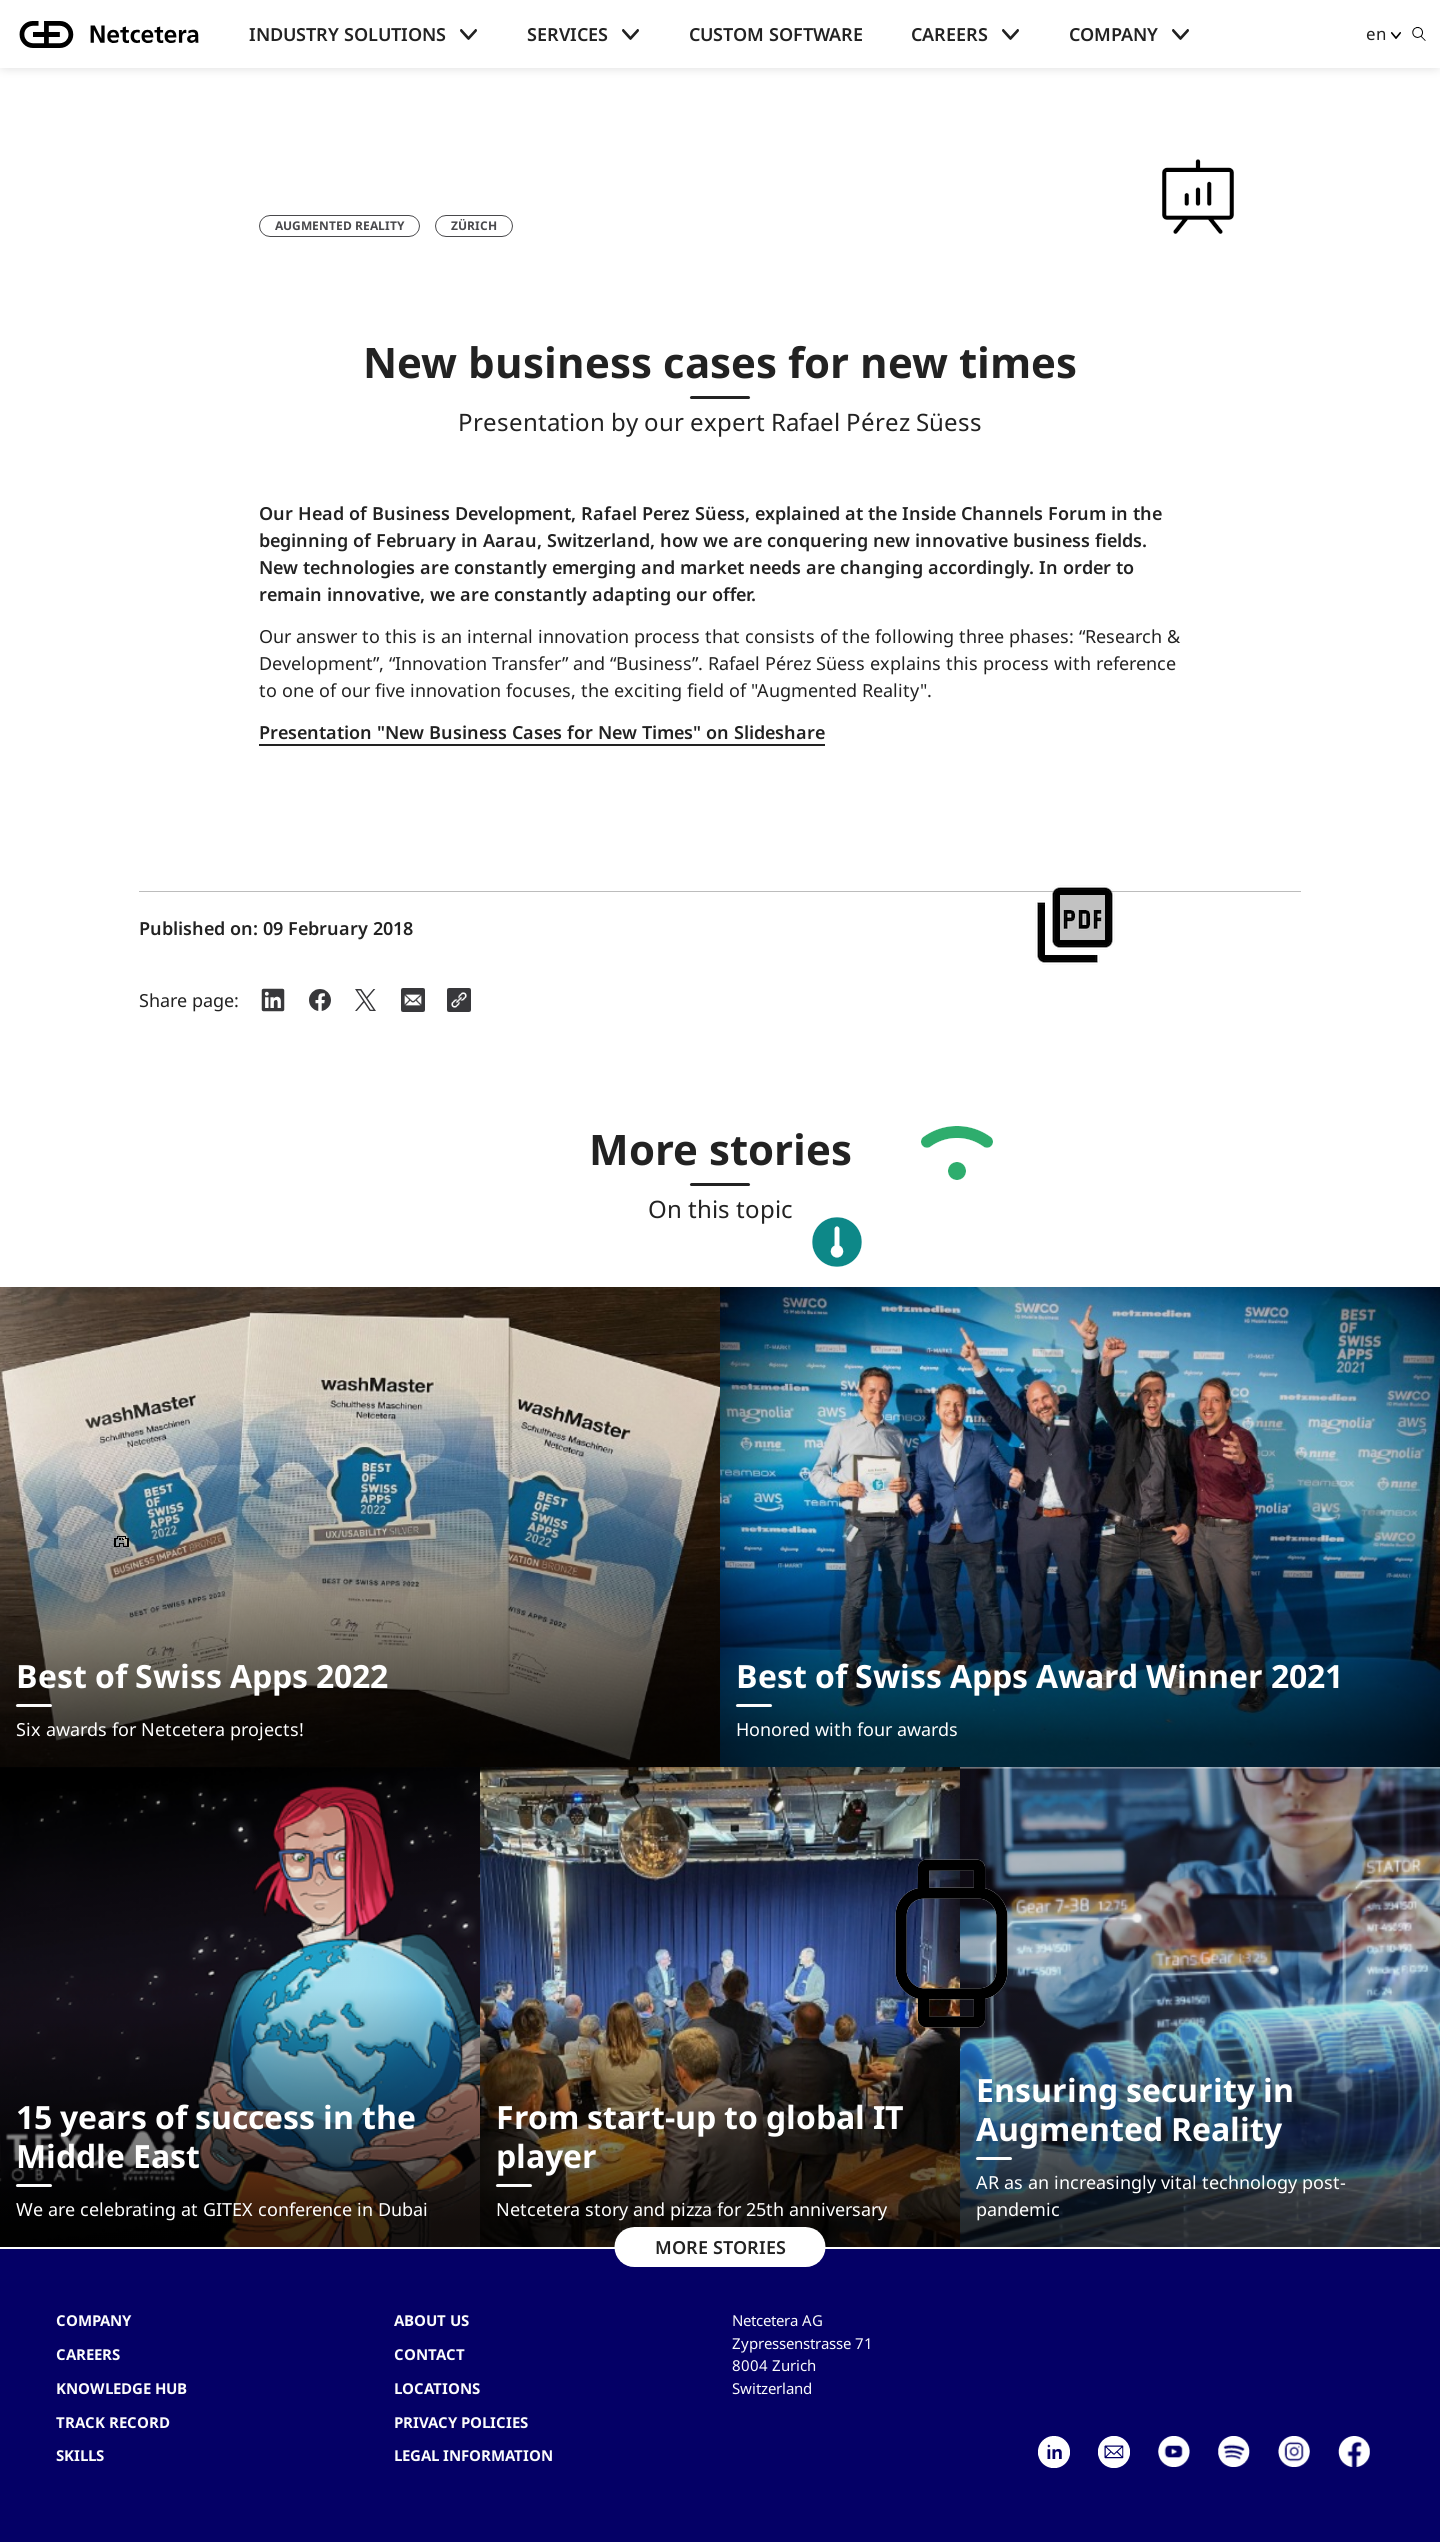 The width and height of the screenshot is (1440, 2542). I want to click on indicates weak wifi signal strength, so click(957, 1114).